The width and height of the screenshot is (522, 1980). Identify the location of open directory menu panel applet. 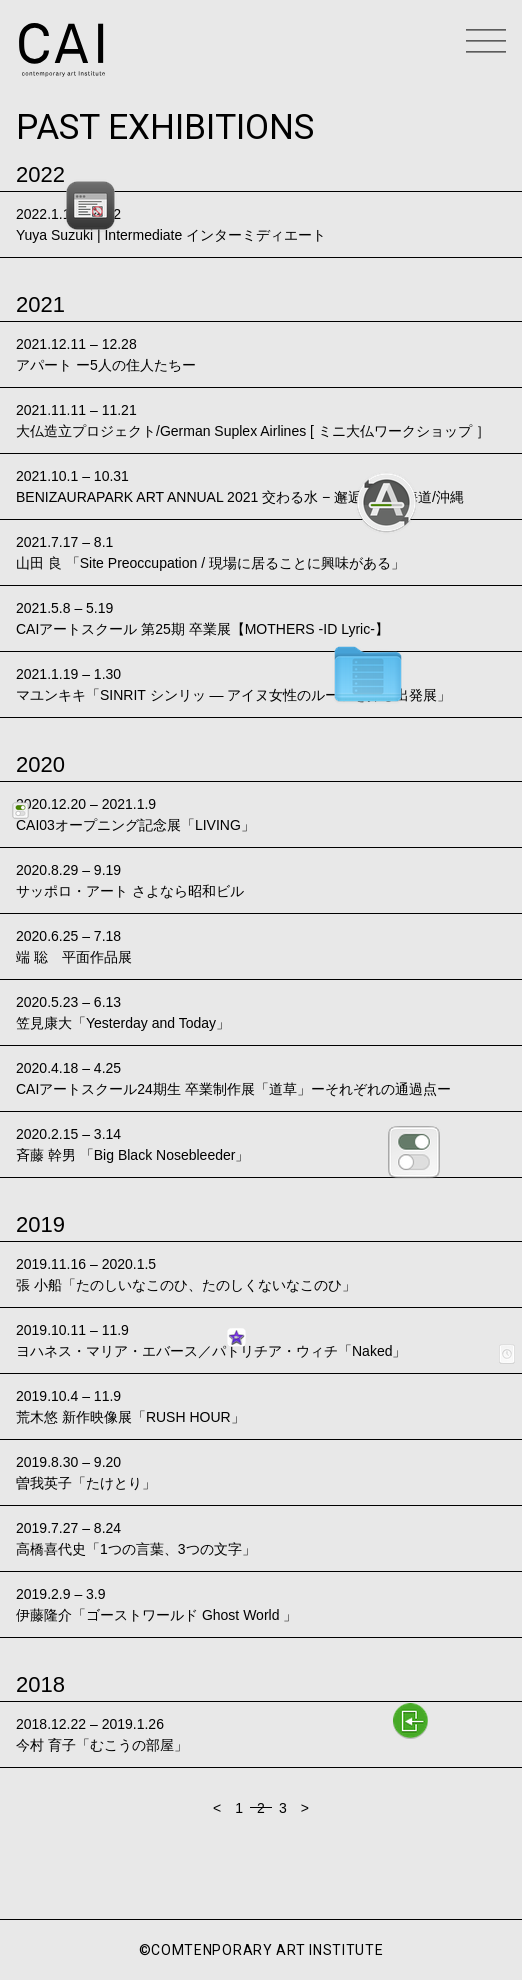
(368, 674).